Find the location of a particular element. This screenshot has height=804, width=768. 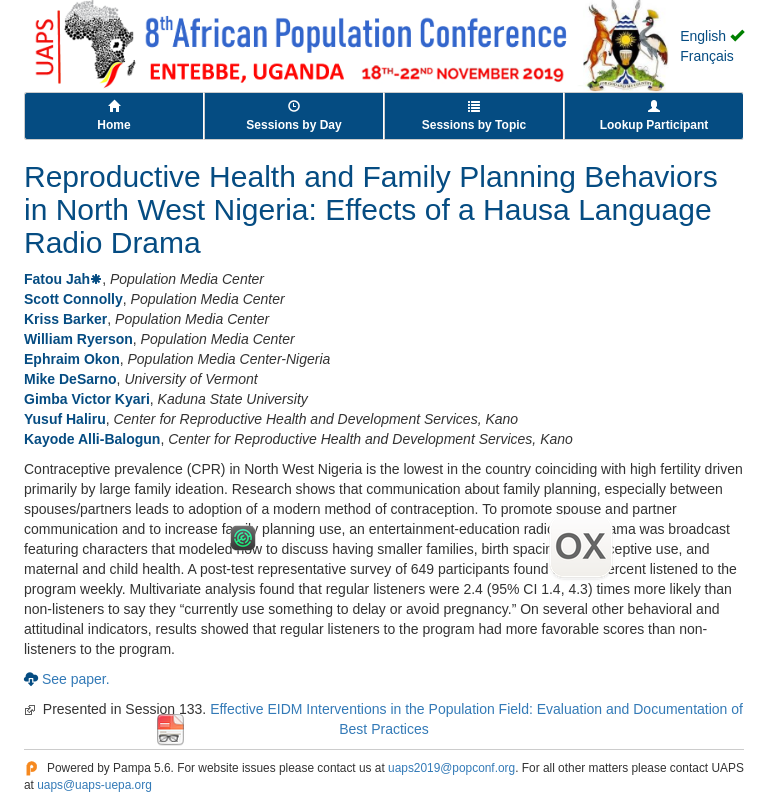

open the papers reference management app is located at coordinates (170, 729).